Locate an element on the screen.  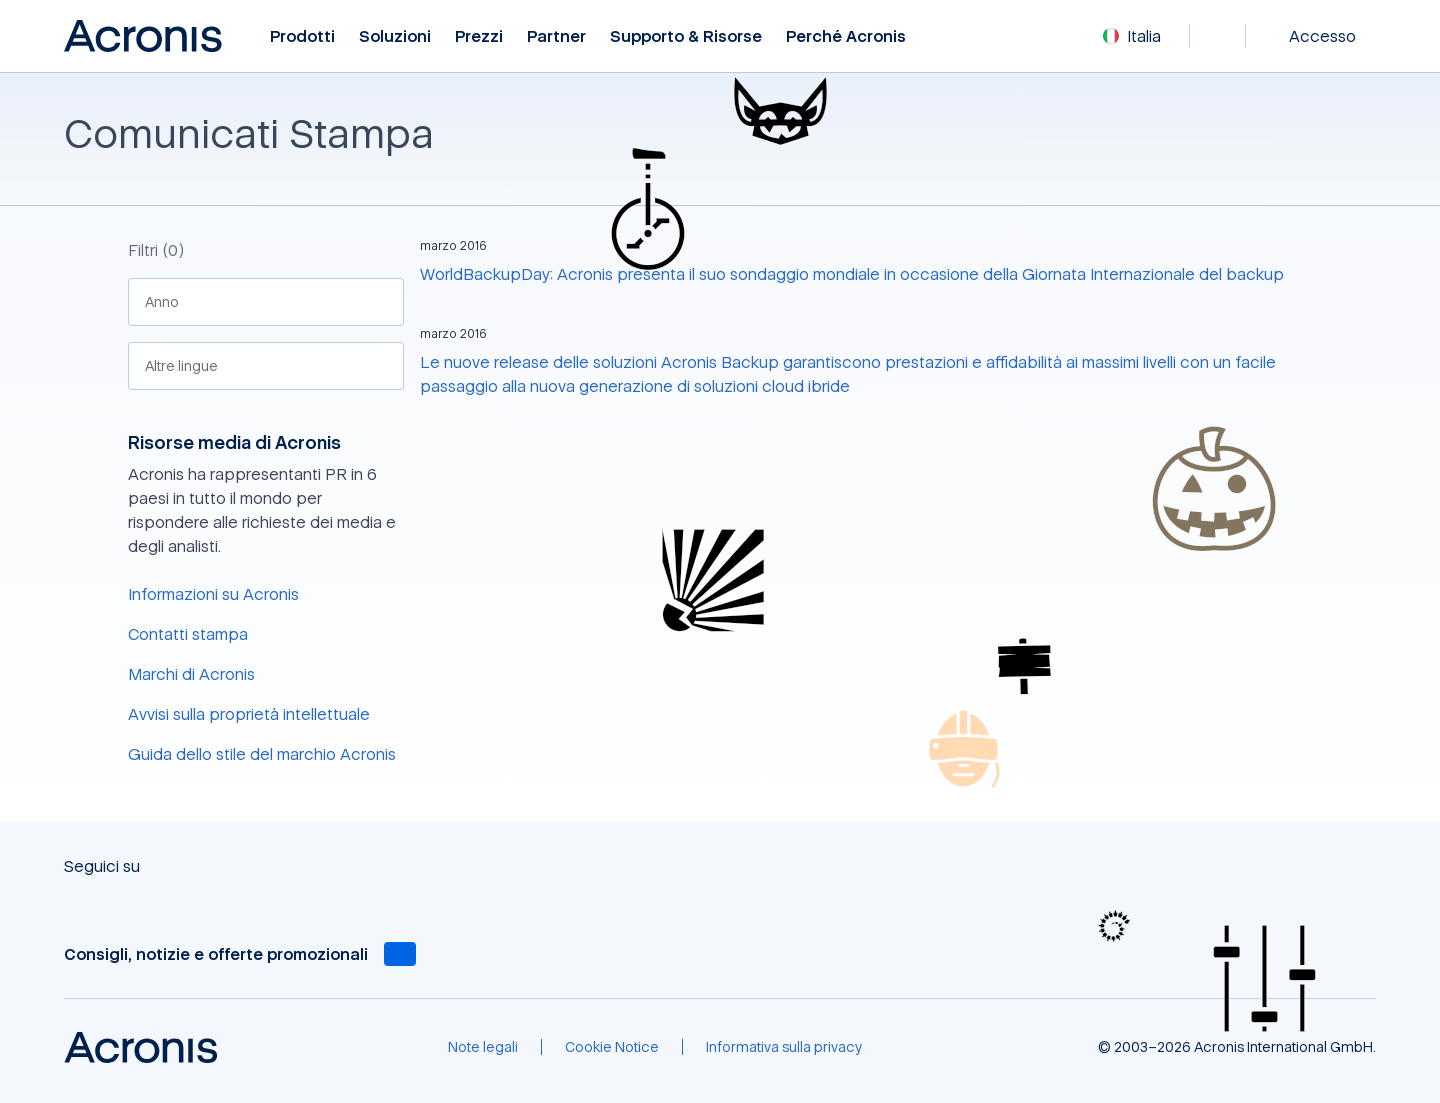
access virtual reality settings or mode is located at coordinates (963, 748).